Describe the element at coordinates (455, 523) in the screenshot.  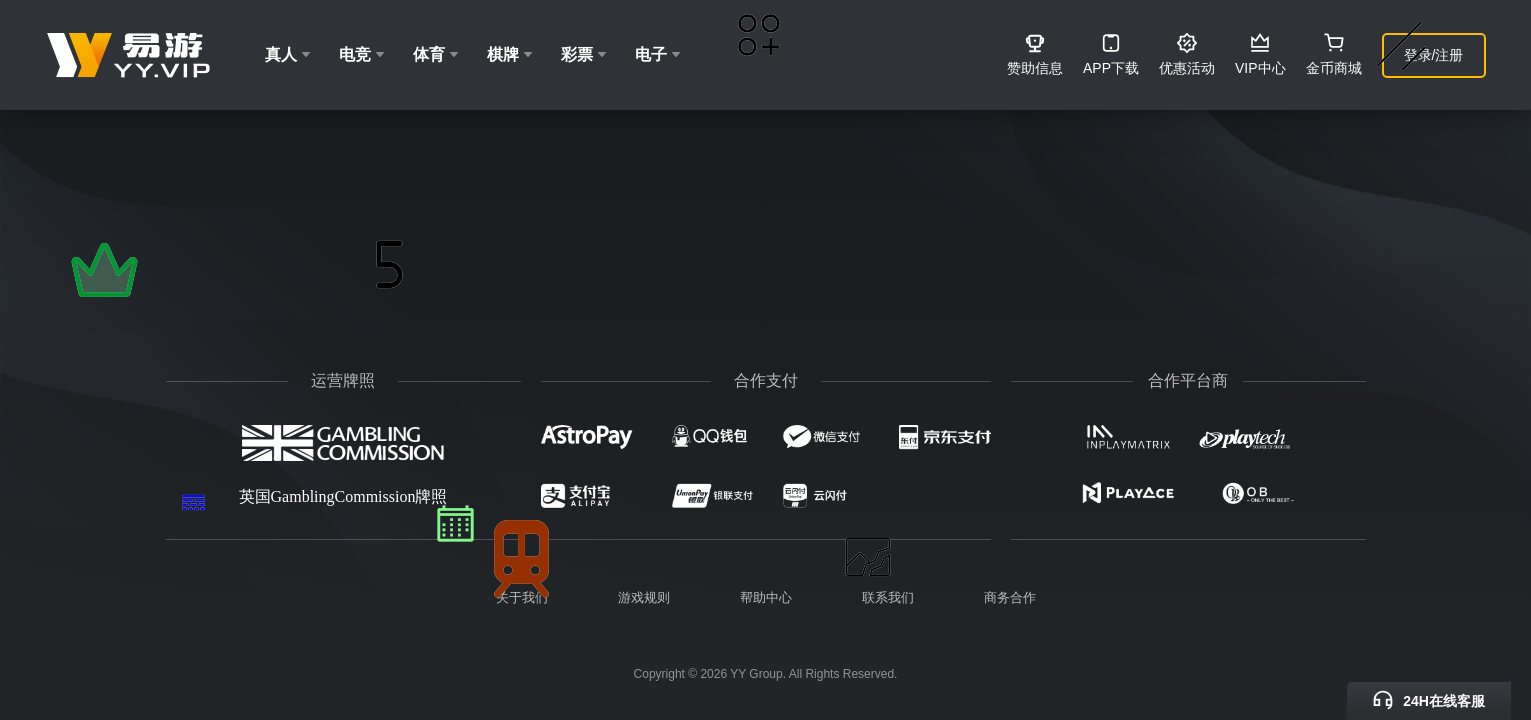
I see `view or open the calendar` at that location.